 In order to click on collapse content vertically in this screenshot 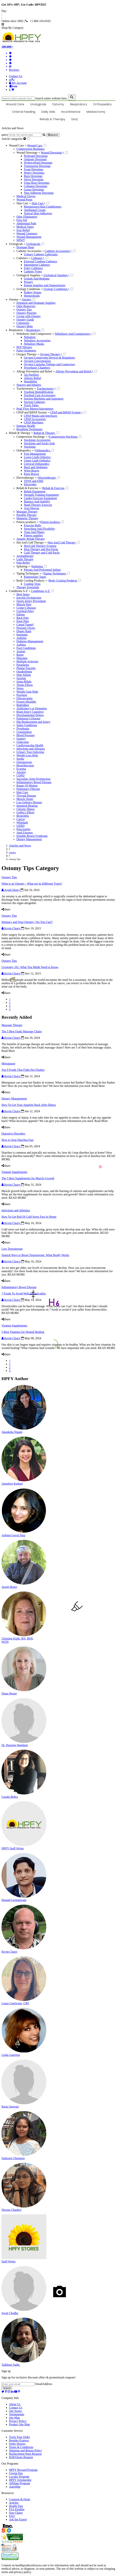, I will do `click(33, 1294)`.